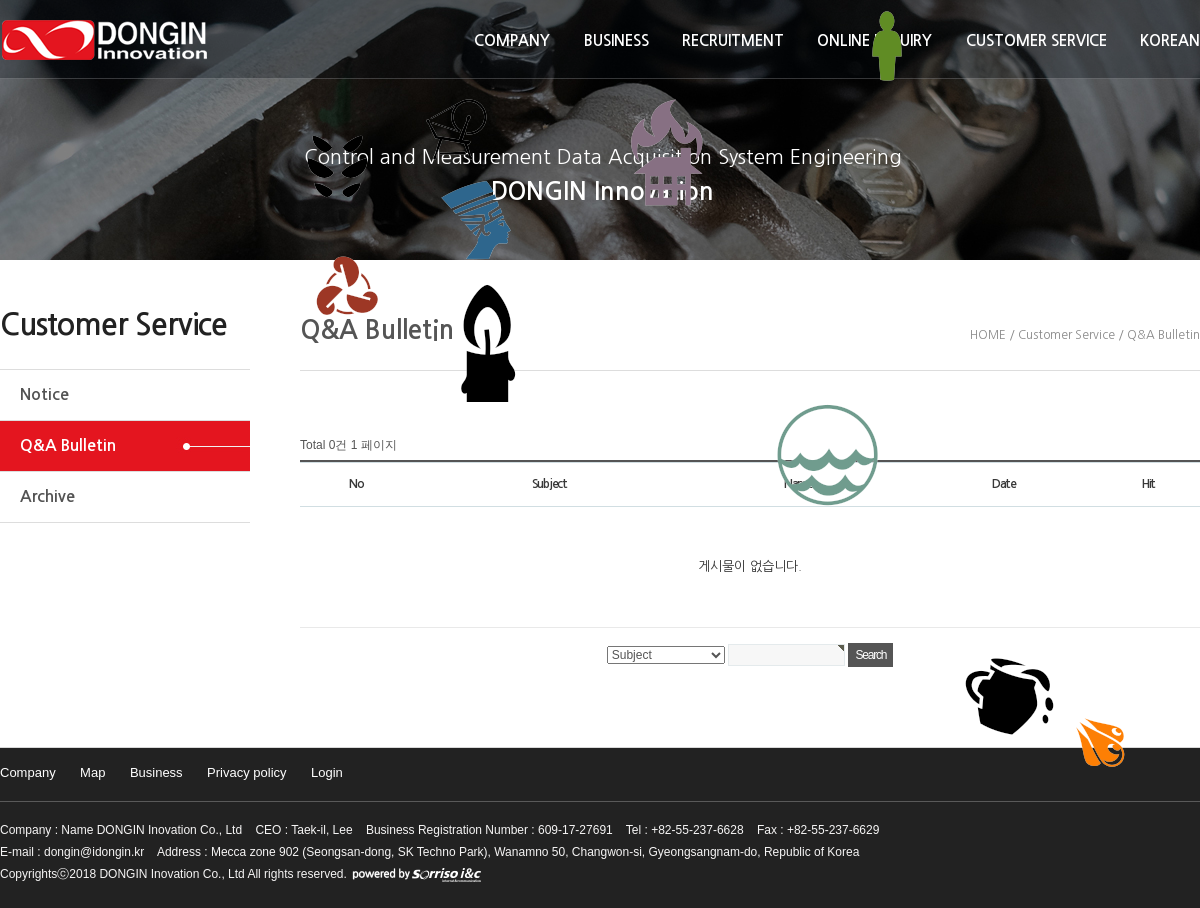  Describe the element at coordinates (827, 455) in the screenshot. I see `indicates ocean or maritime game mode` at that location.